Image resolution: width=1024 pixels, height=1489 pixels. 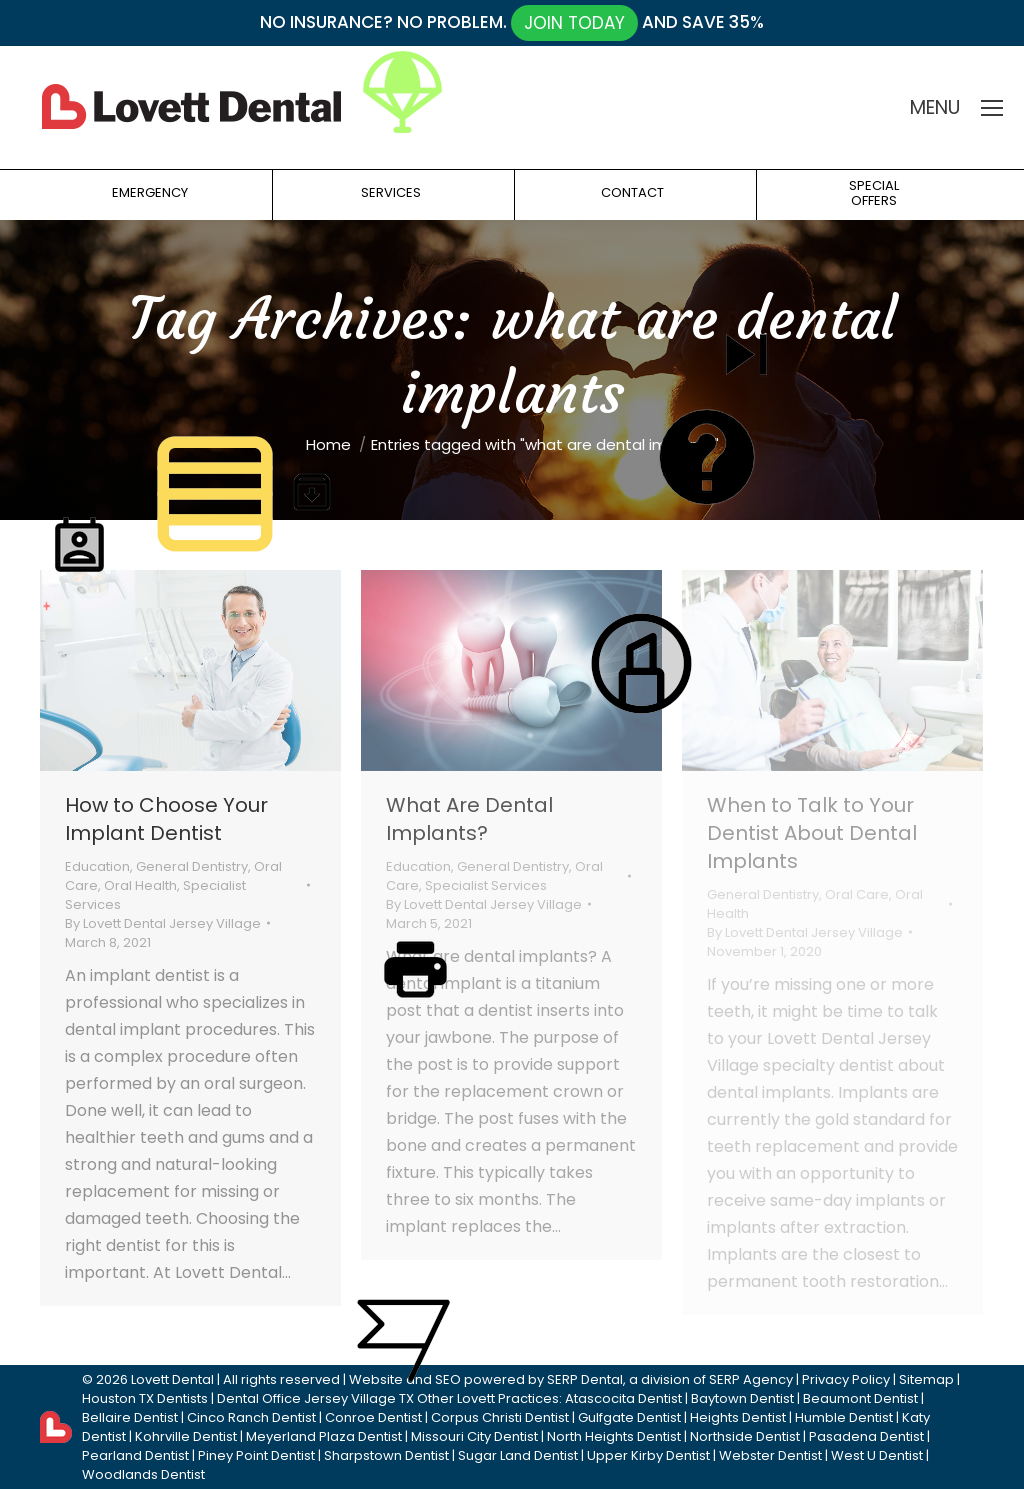 What do you see at coordinates (312, 492) in the screenshot?
I see `archive this item` at bounding box center [312, 492].